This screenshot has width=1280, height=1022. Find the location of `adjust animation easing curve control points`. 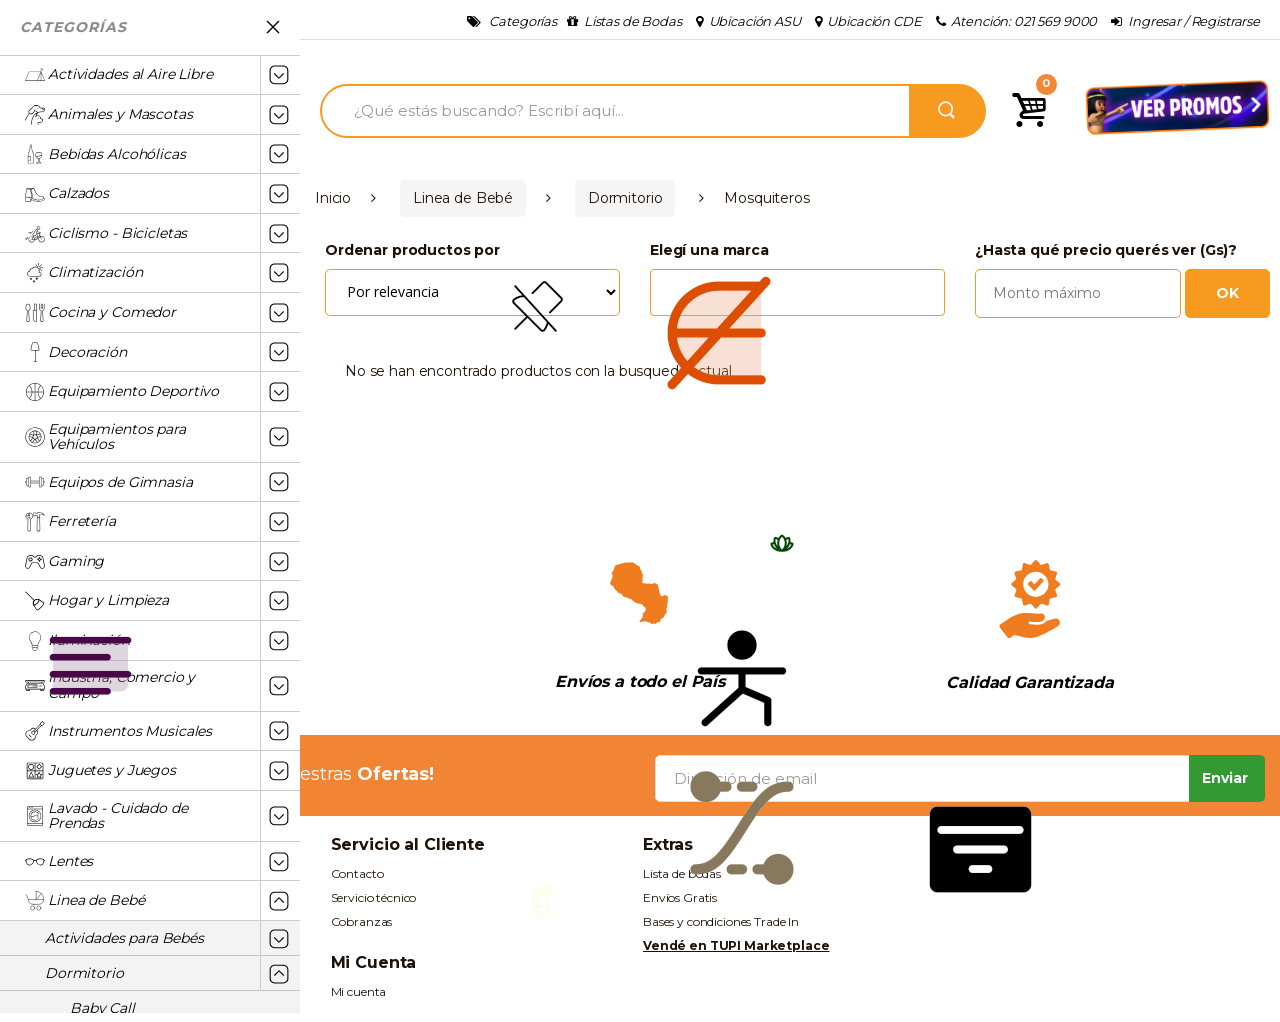

adjust animation easing curve control points is located at coordinates (742, 828).